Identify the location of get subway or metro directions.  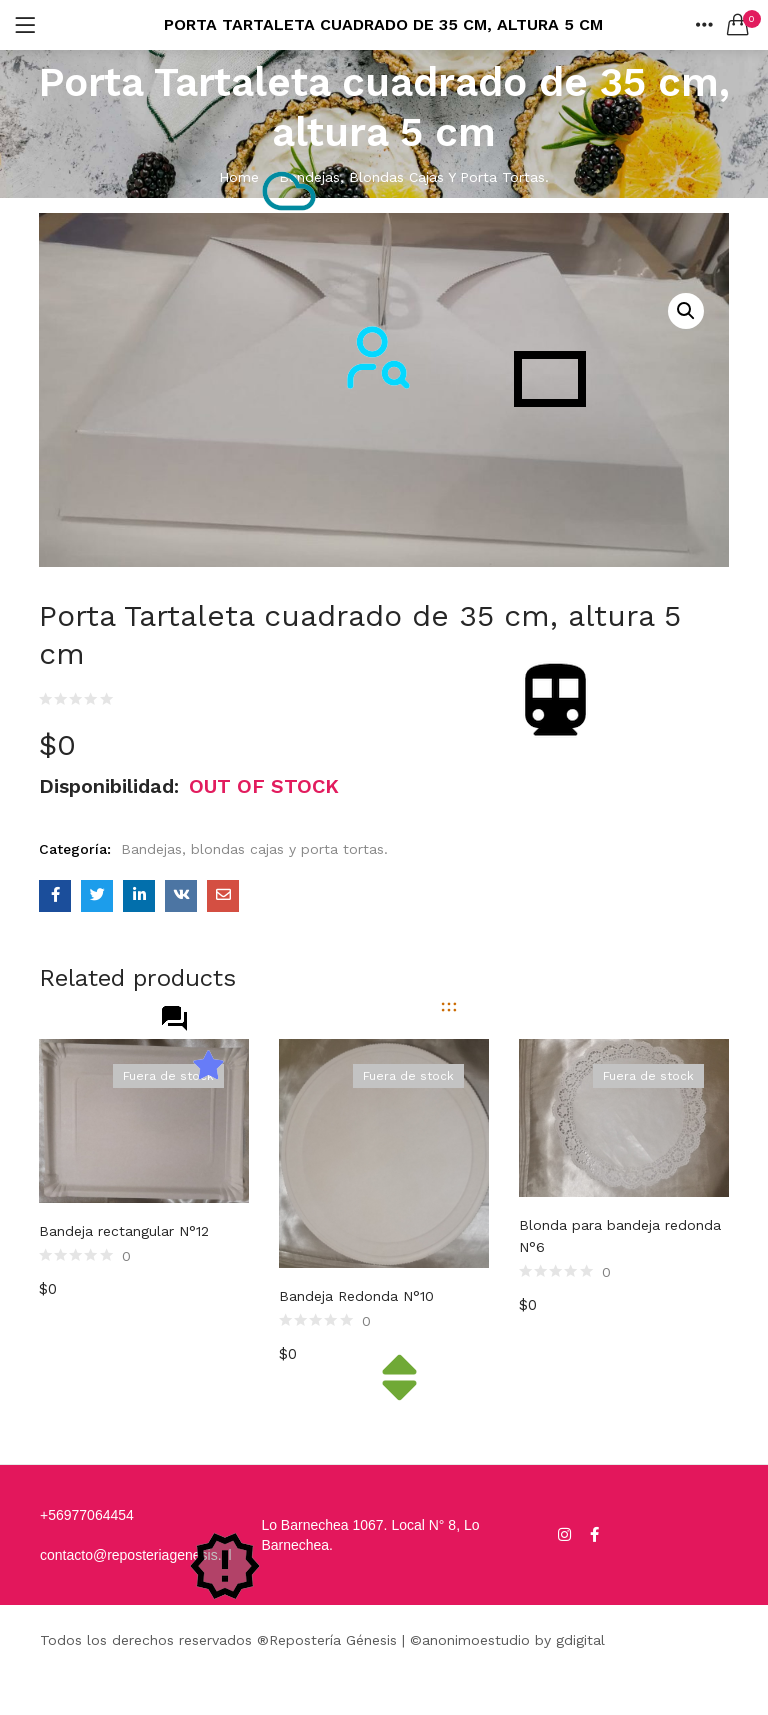
(555, 701).